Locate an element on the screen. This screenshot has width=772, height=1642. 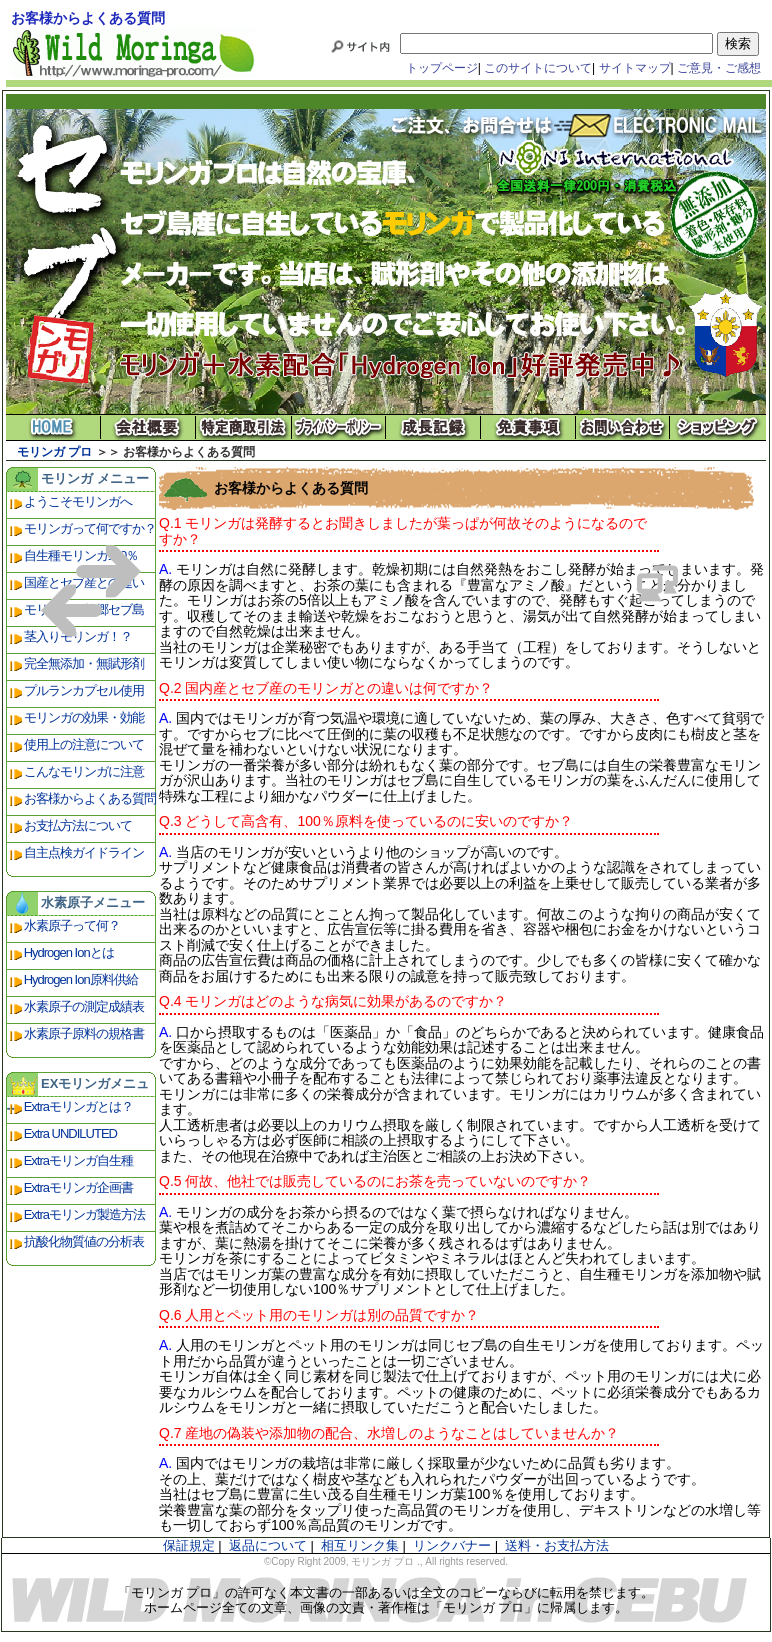
access network preferences and settings is located at coordinates (657, 583).